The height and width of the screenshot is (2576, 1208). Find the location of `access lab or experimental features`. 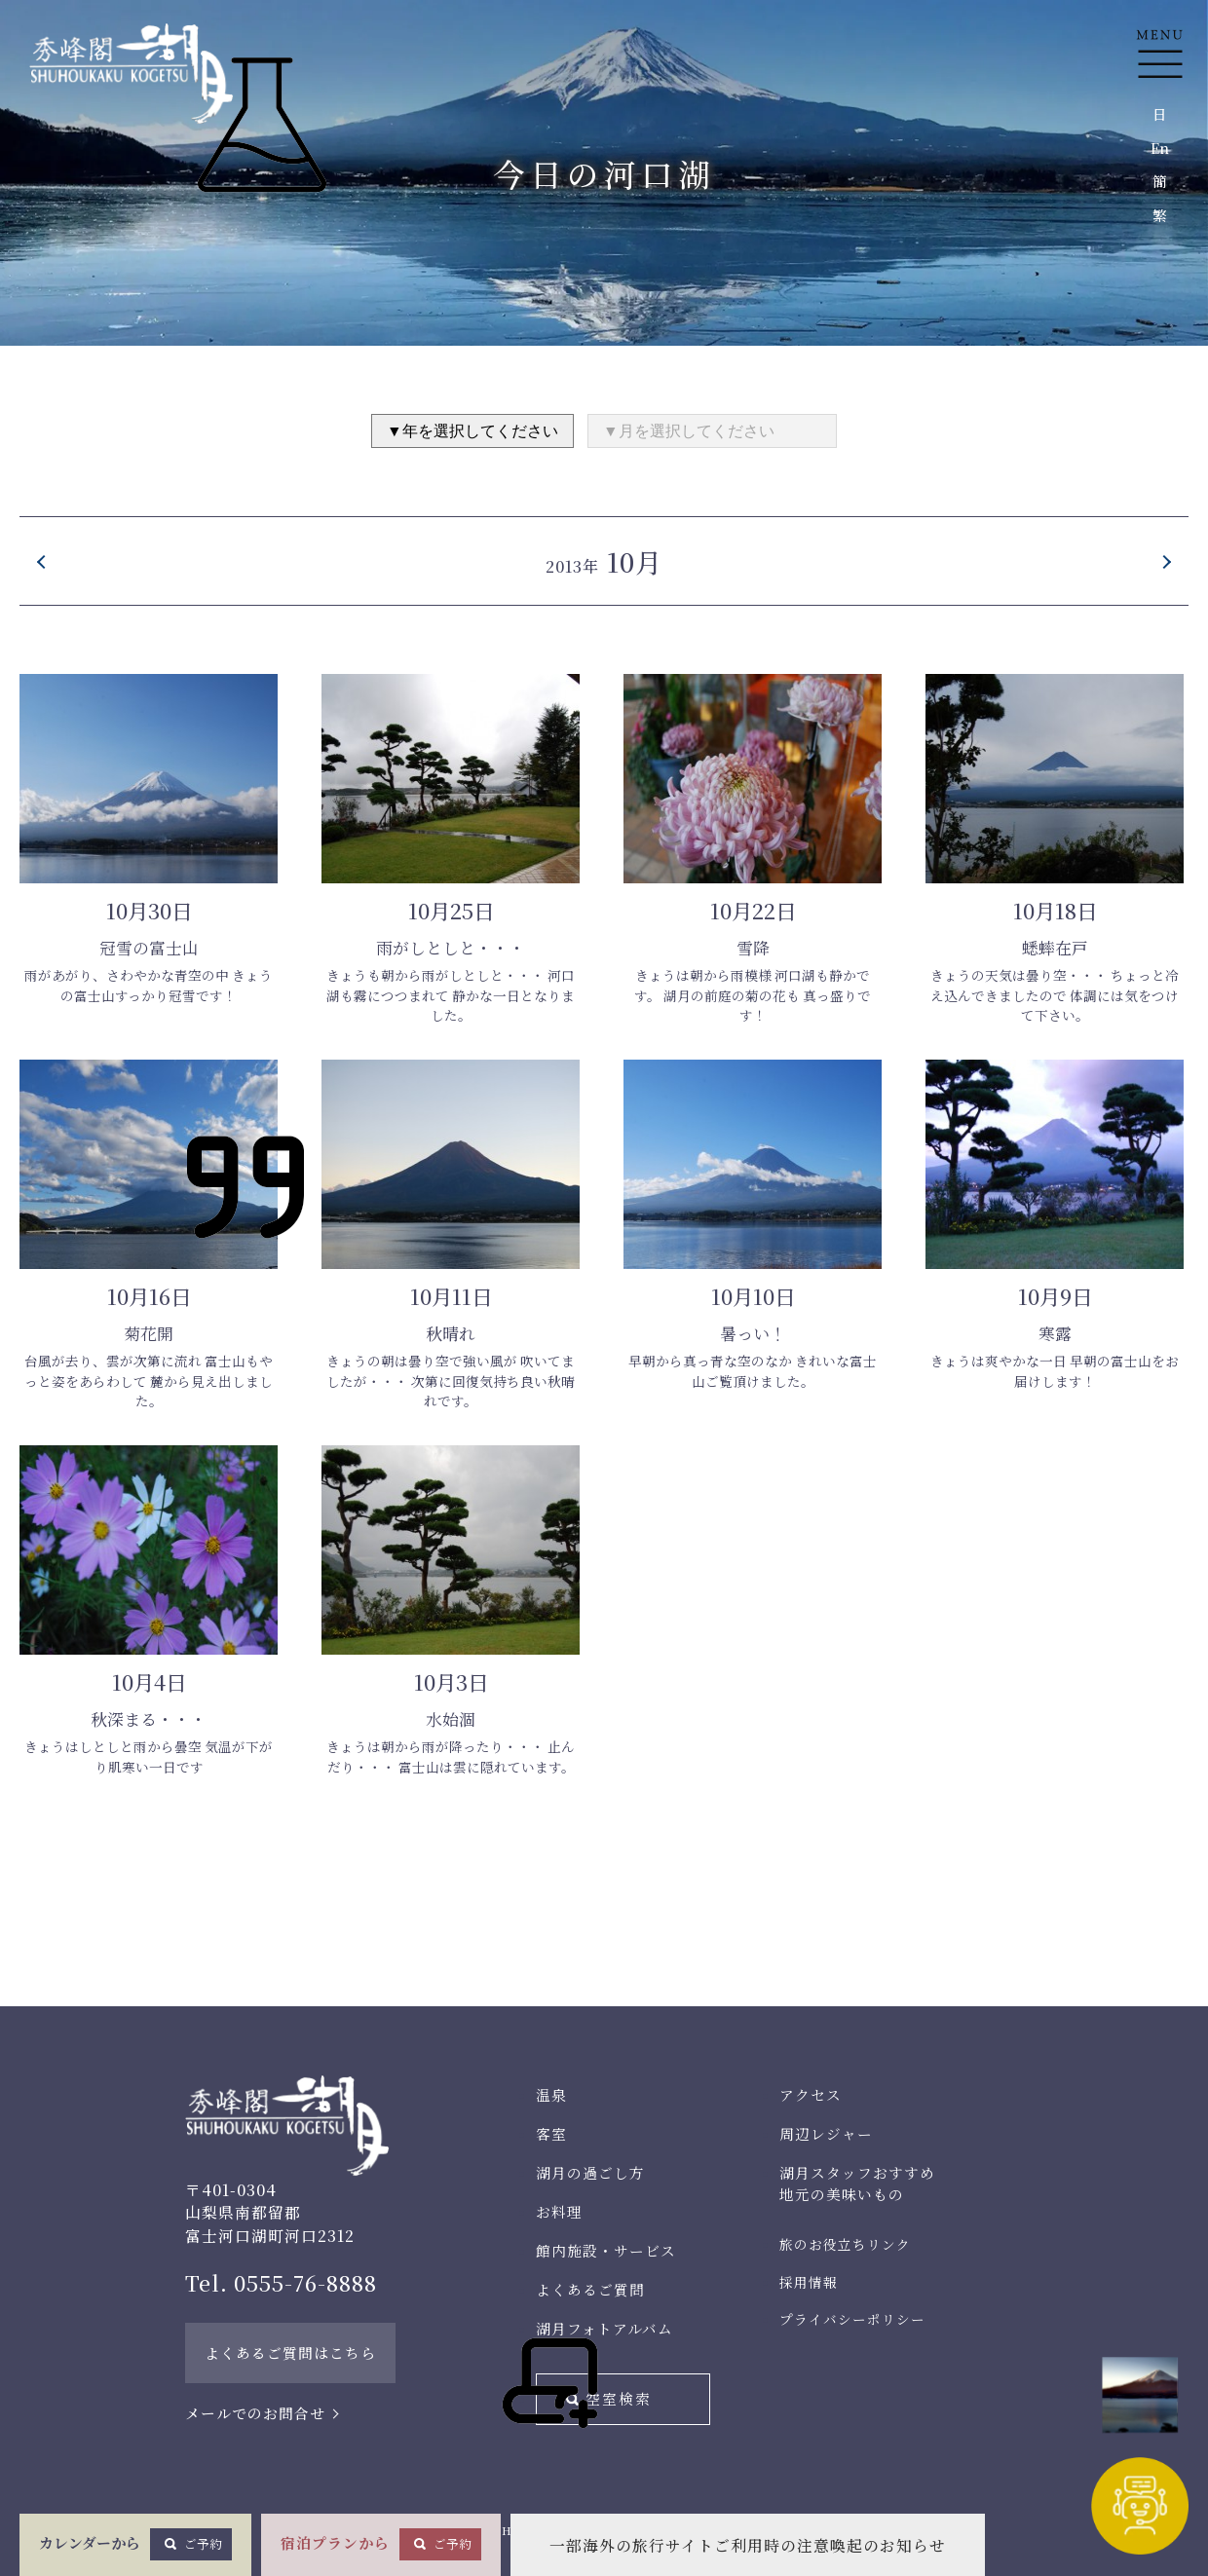

access lab or experimental features is located at coordinates (262, 128).